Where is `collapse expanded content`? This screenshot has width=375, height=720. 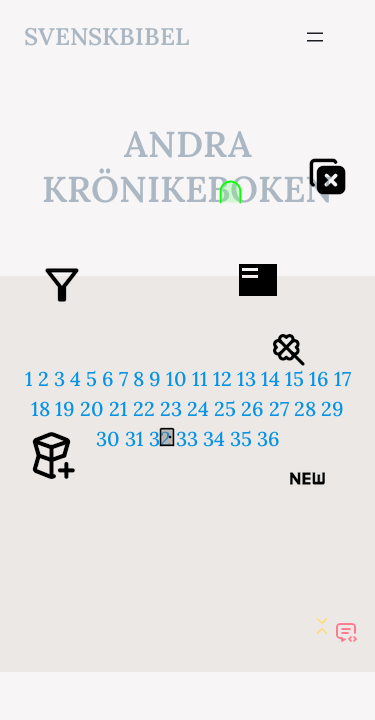 collapse expanded content is located at coordinates (322, 626).